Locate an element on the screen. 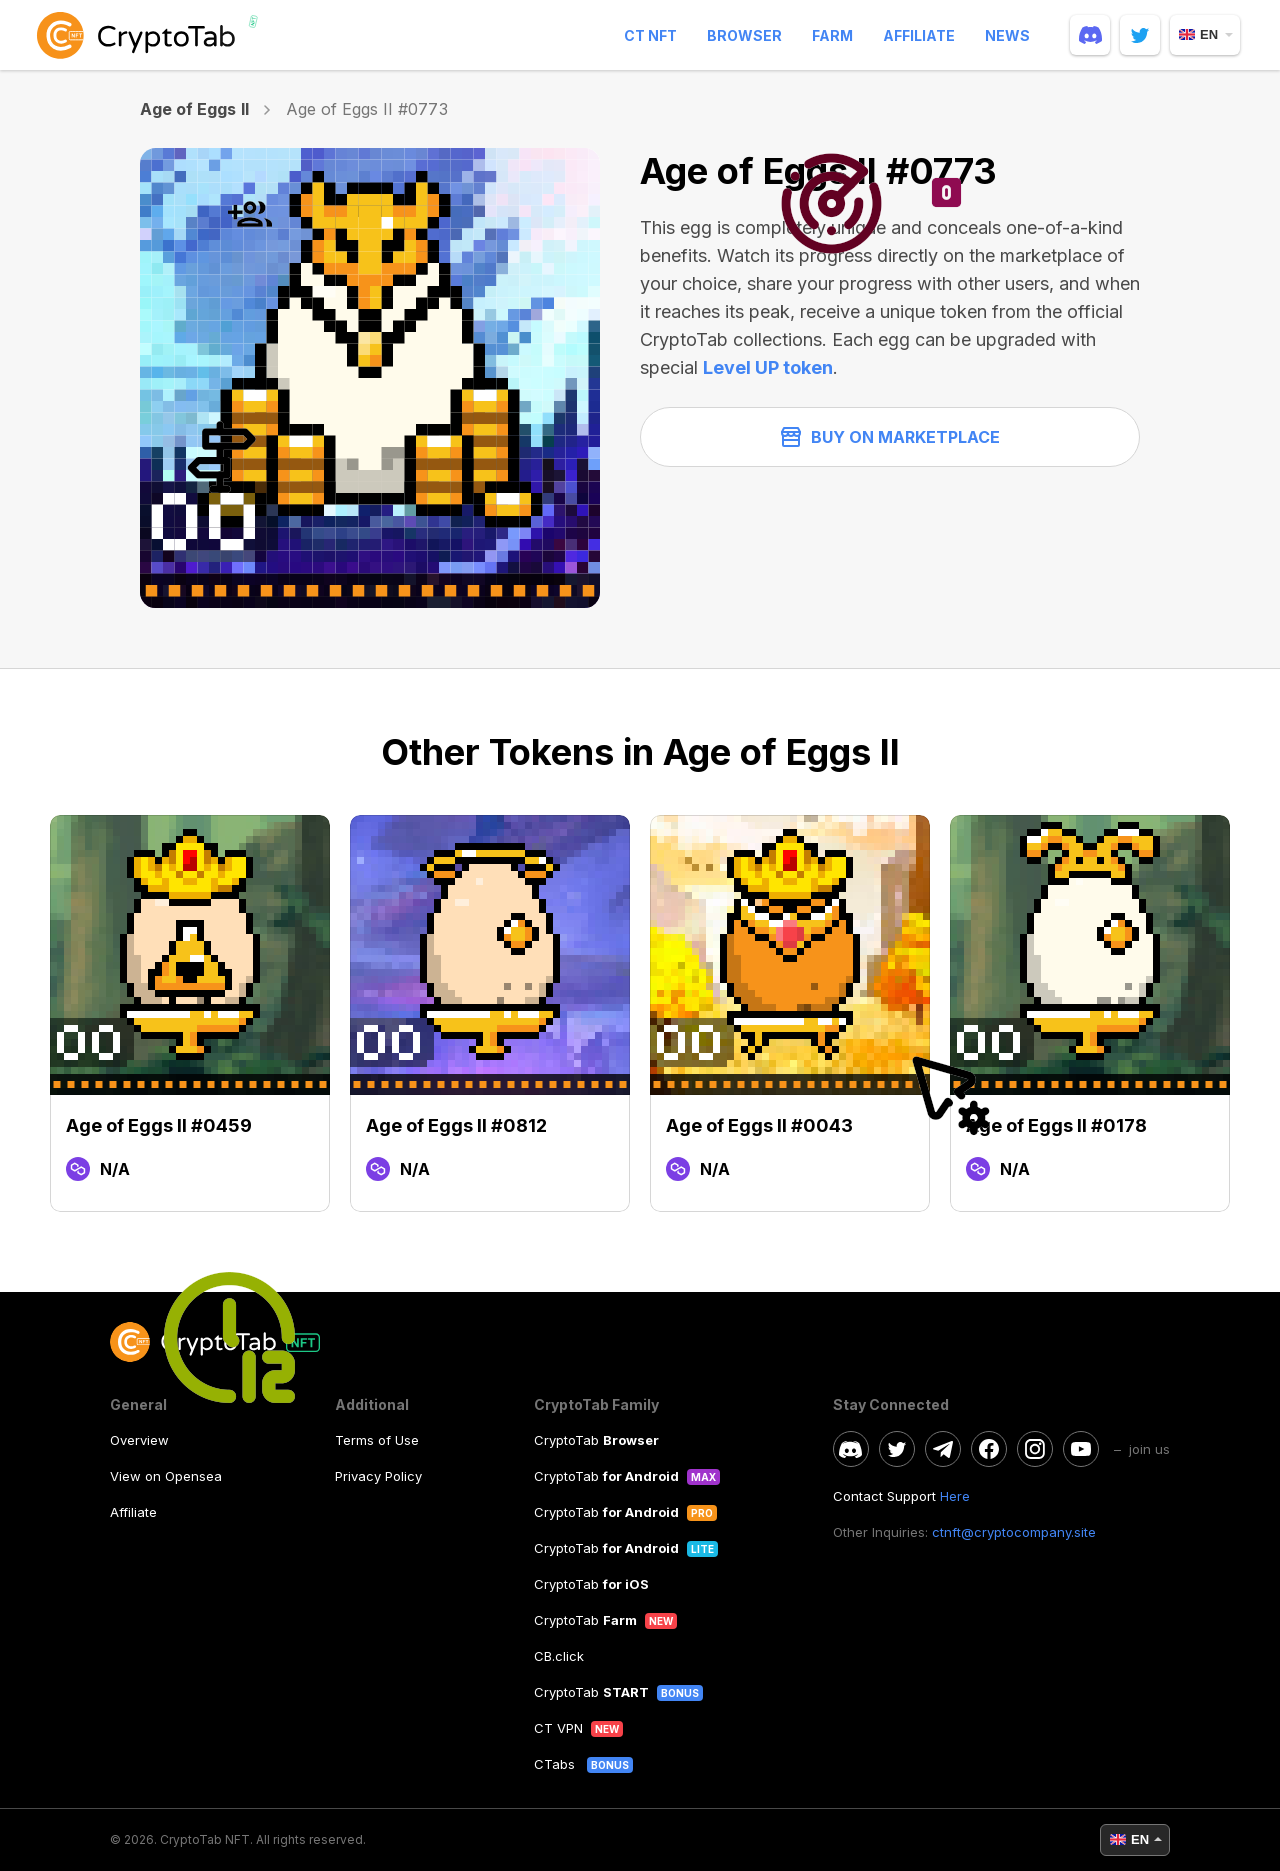 This screenshot has width=1280, height=1871. scan for nearby devices or signals is located at coordinates (831, 203).